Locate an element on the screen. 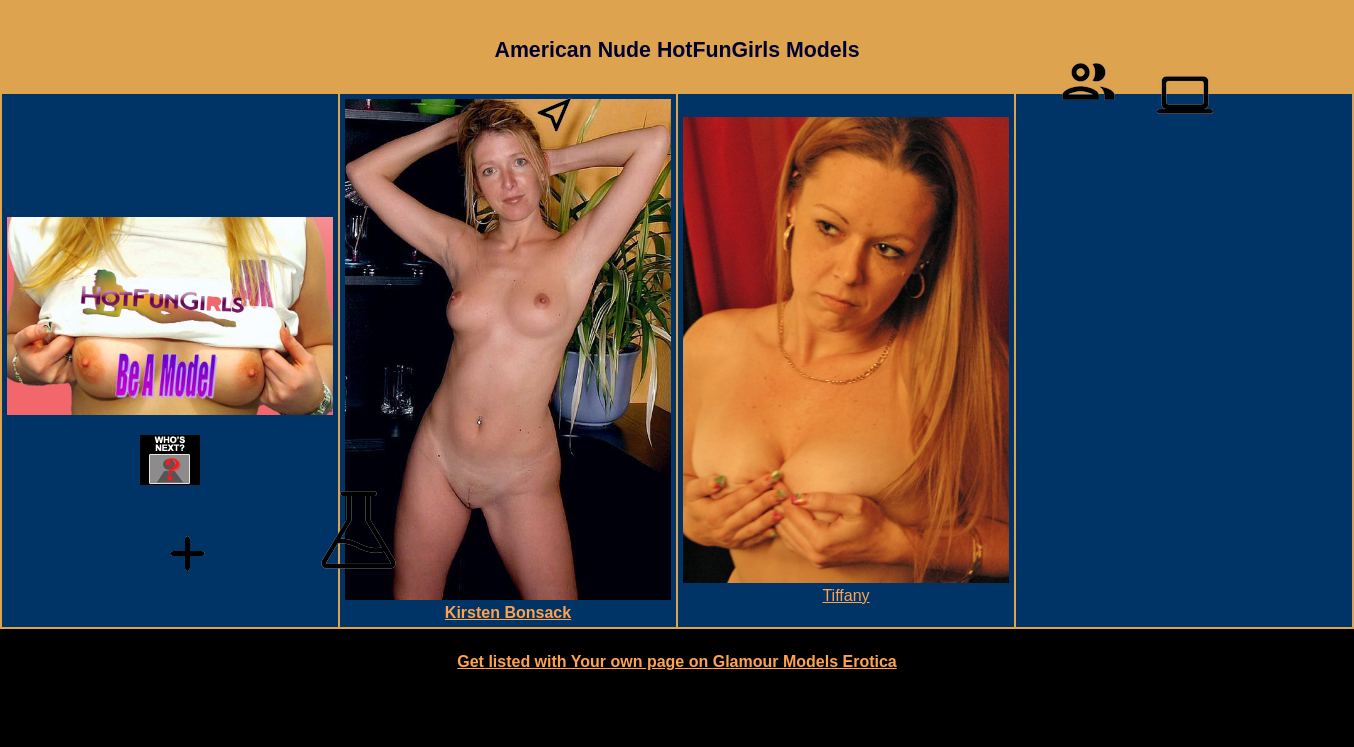  view contacts or people list is located at coordinates (1088, 81).